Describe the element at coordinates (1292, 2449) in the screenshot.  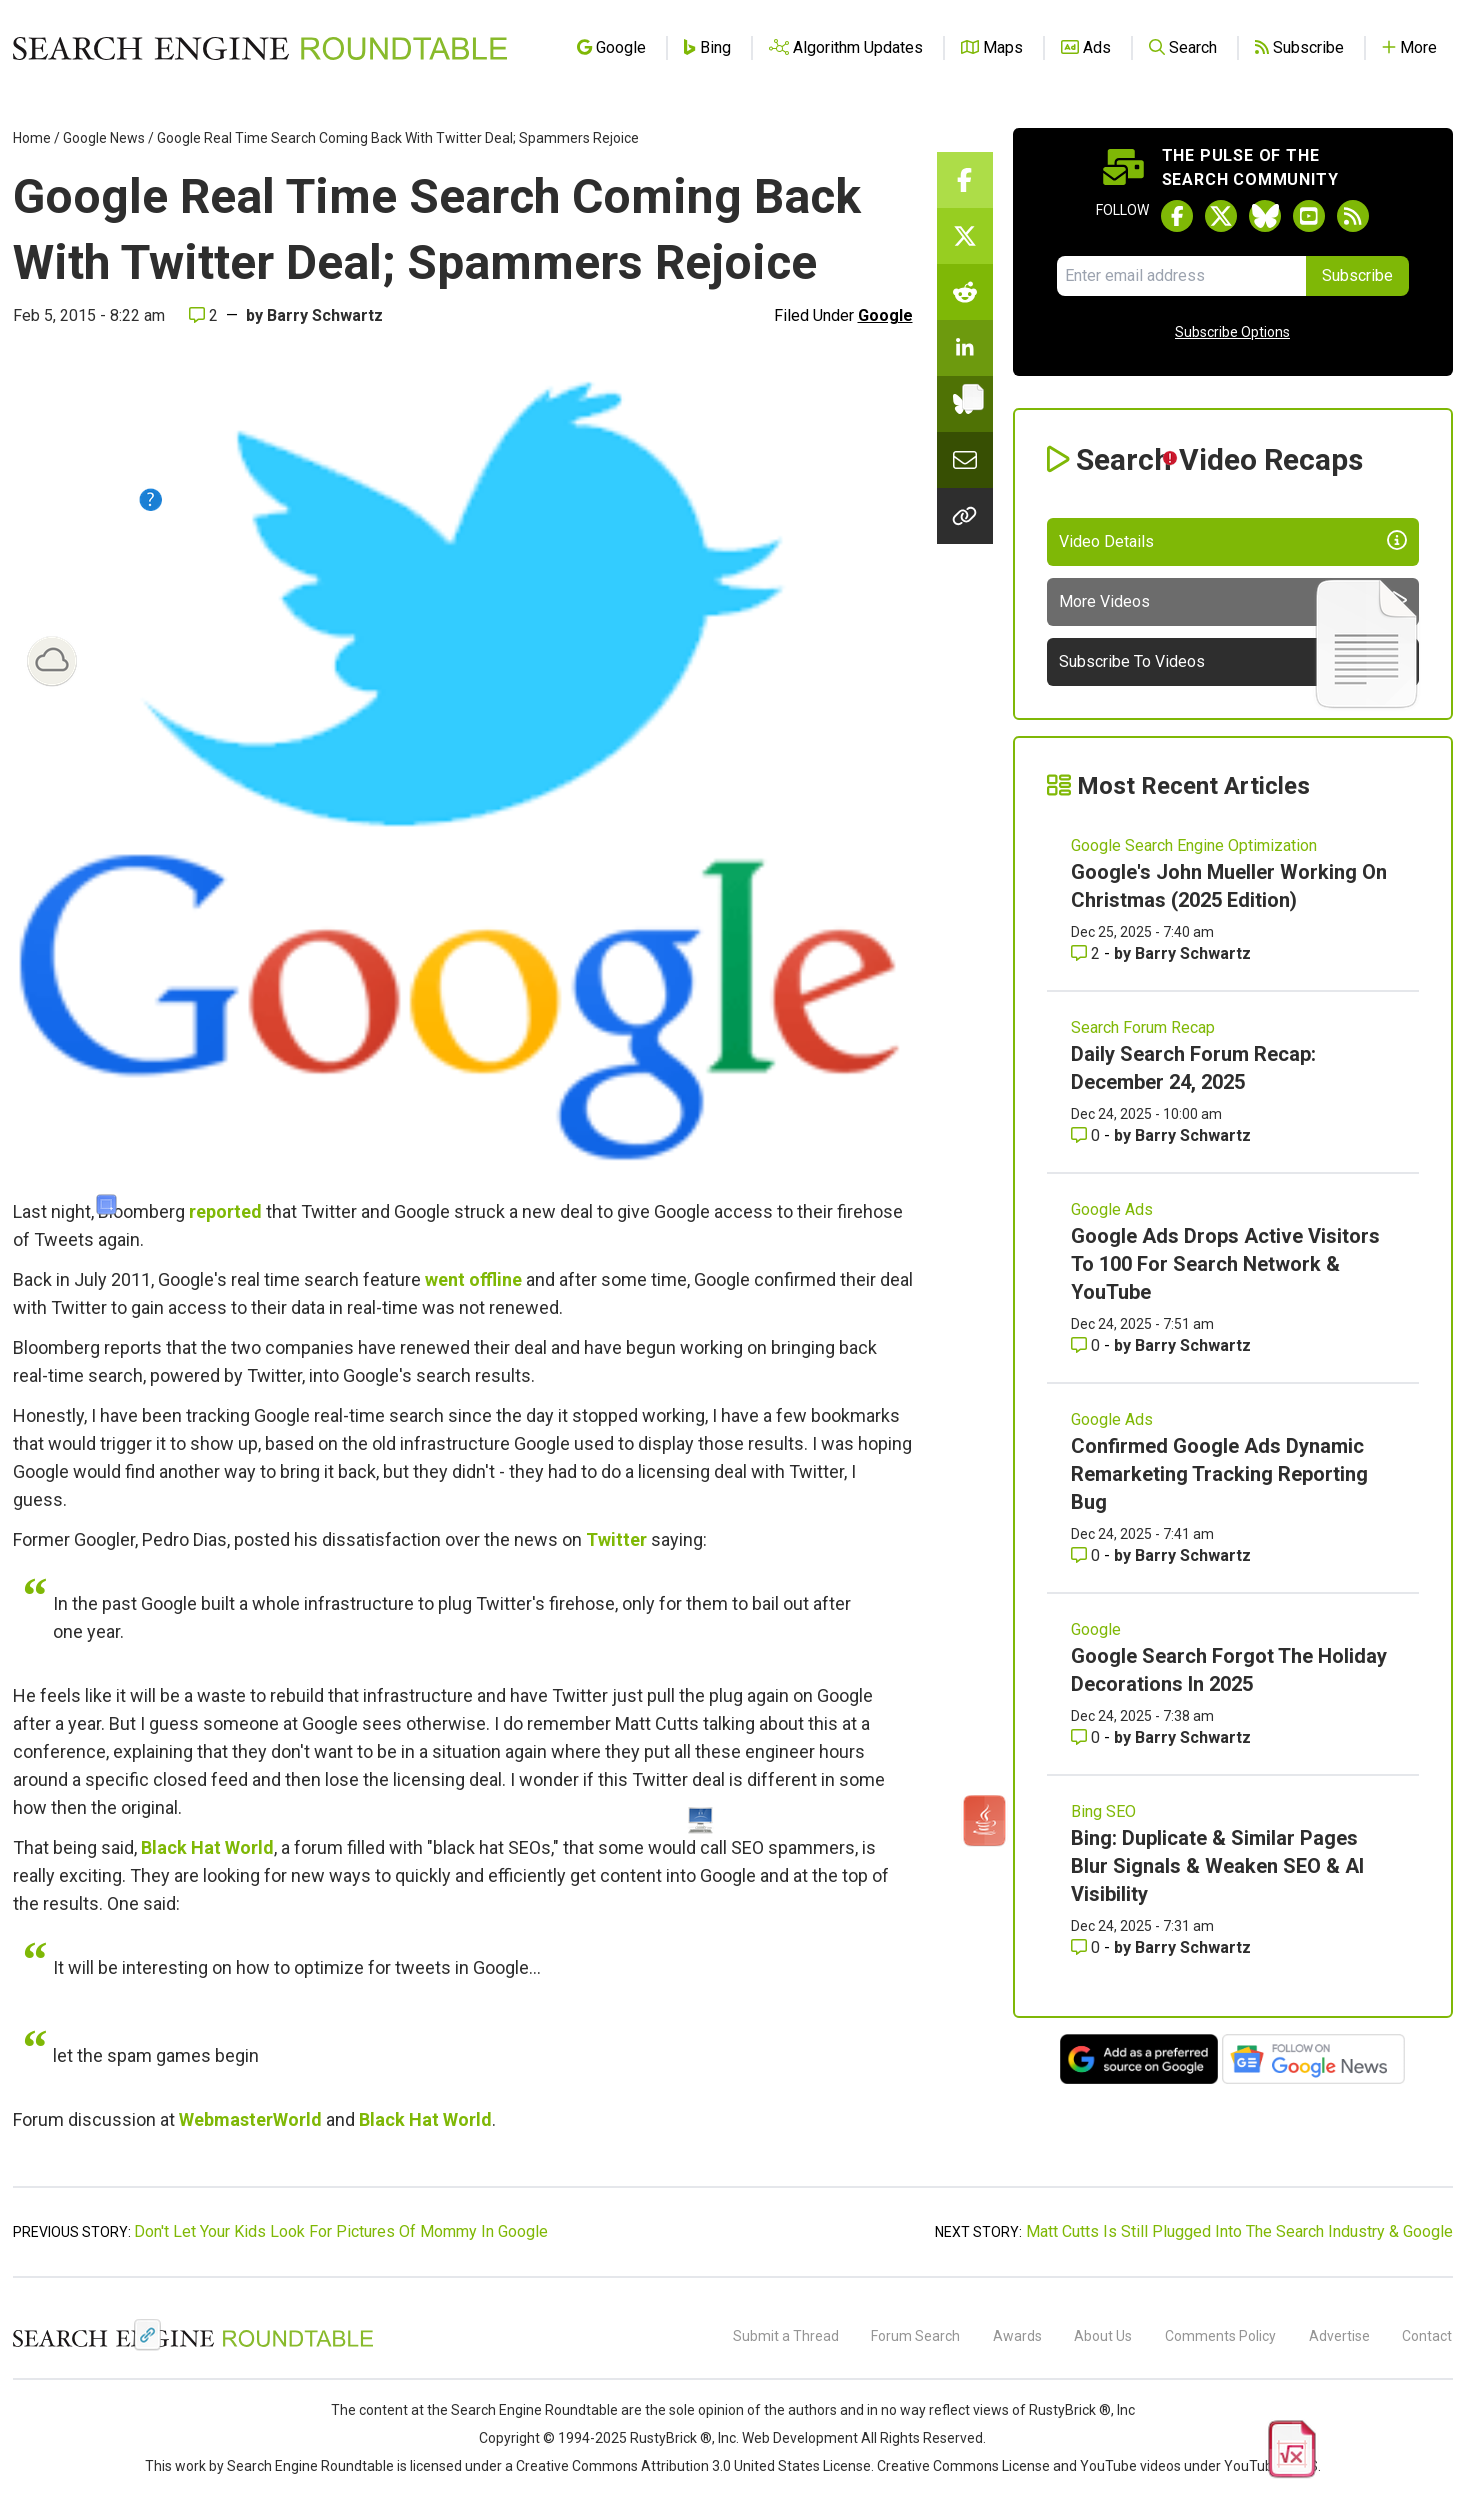
I see `open an opendocument formula template file` at that location.